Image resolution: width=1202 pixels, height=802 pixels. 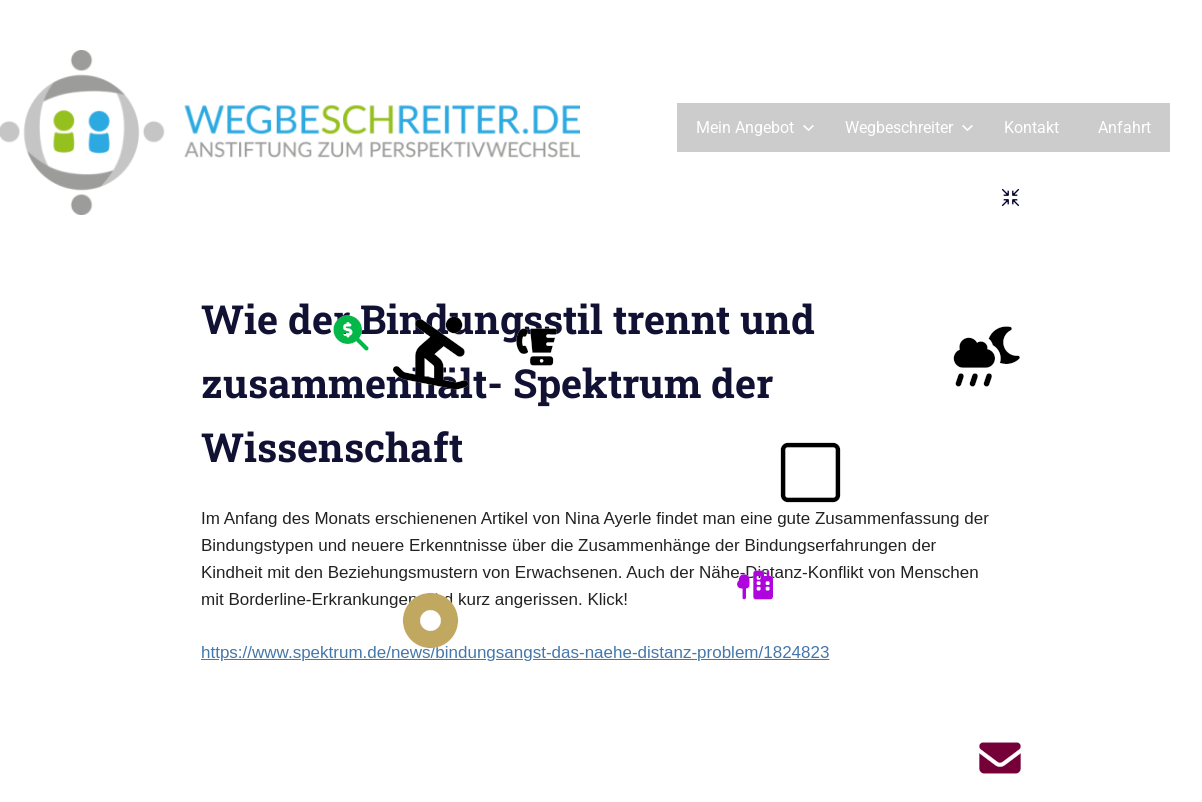 I want to click on stop media playback, so click(x=810, y=472).